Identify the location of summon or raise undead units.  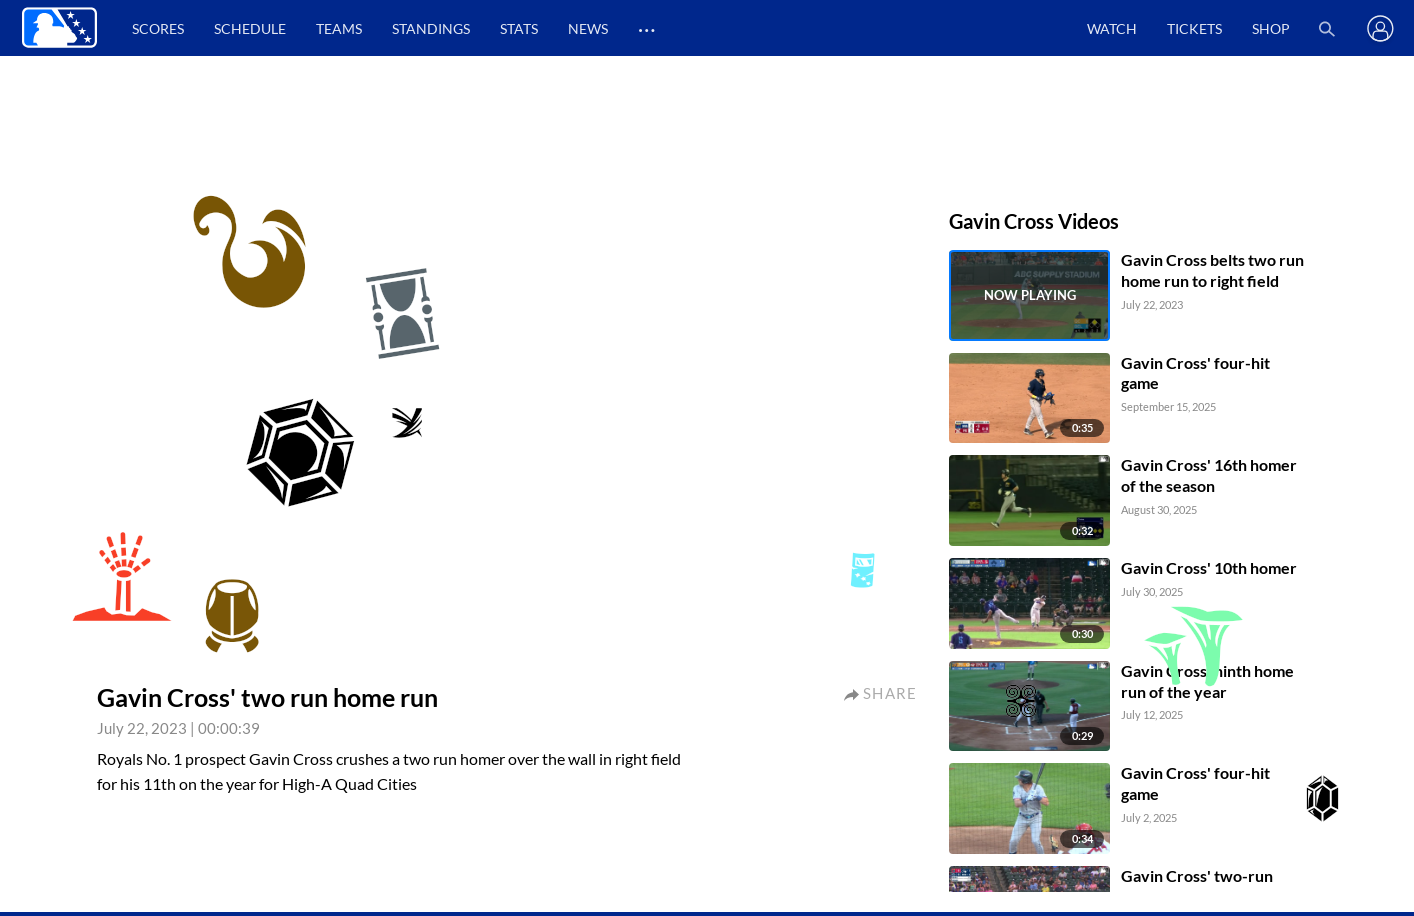
(122, 571).